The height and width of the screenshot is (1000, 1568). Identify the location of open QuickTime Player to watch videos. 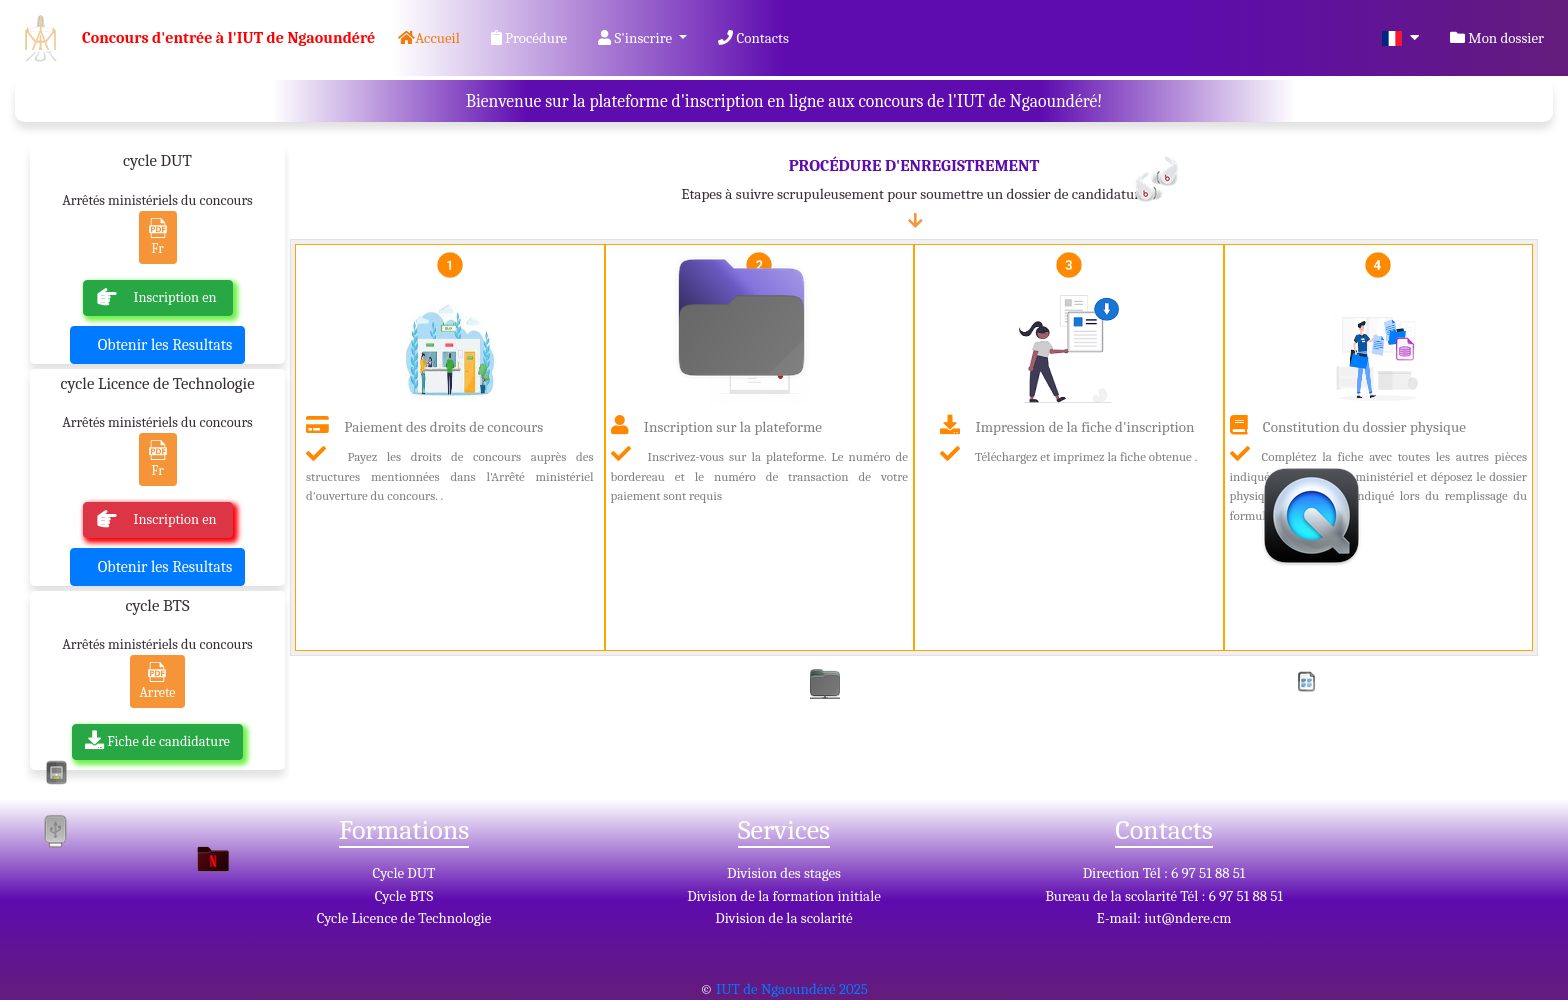
(1311, 515).